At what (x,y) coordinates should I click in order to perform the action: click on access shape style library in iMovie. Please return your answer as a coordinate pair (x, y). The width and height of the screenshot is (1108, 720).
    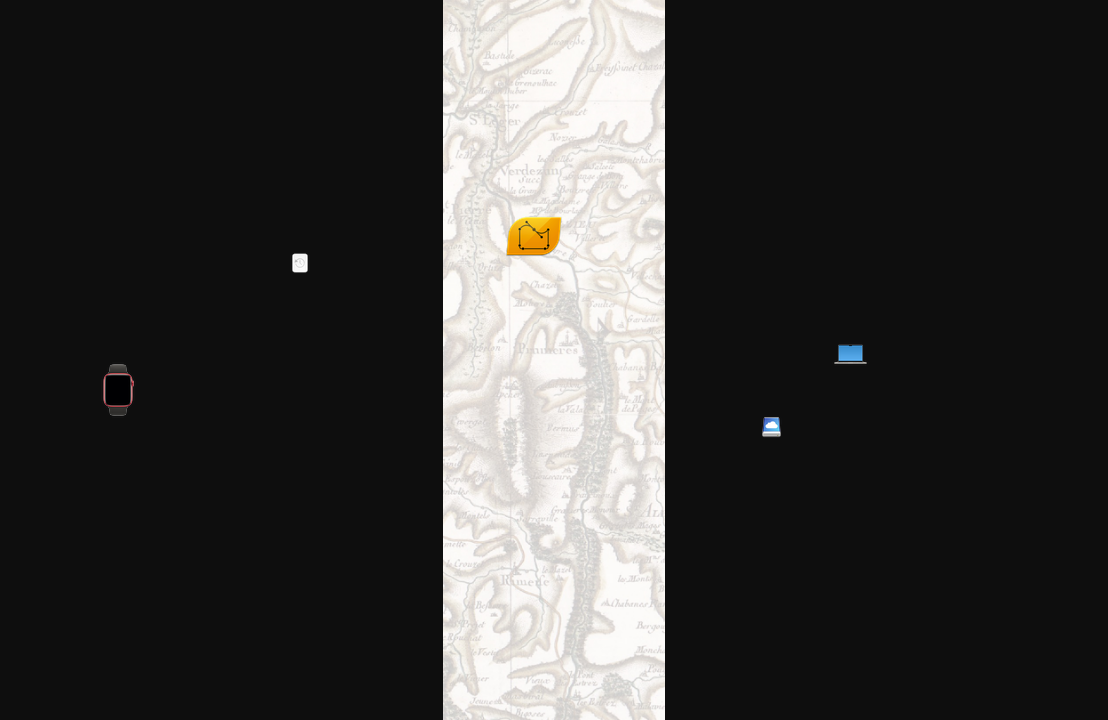
    Looking at the image, I should click on (534, 236).